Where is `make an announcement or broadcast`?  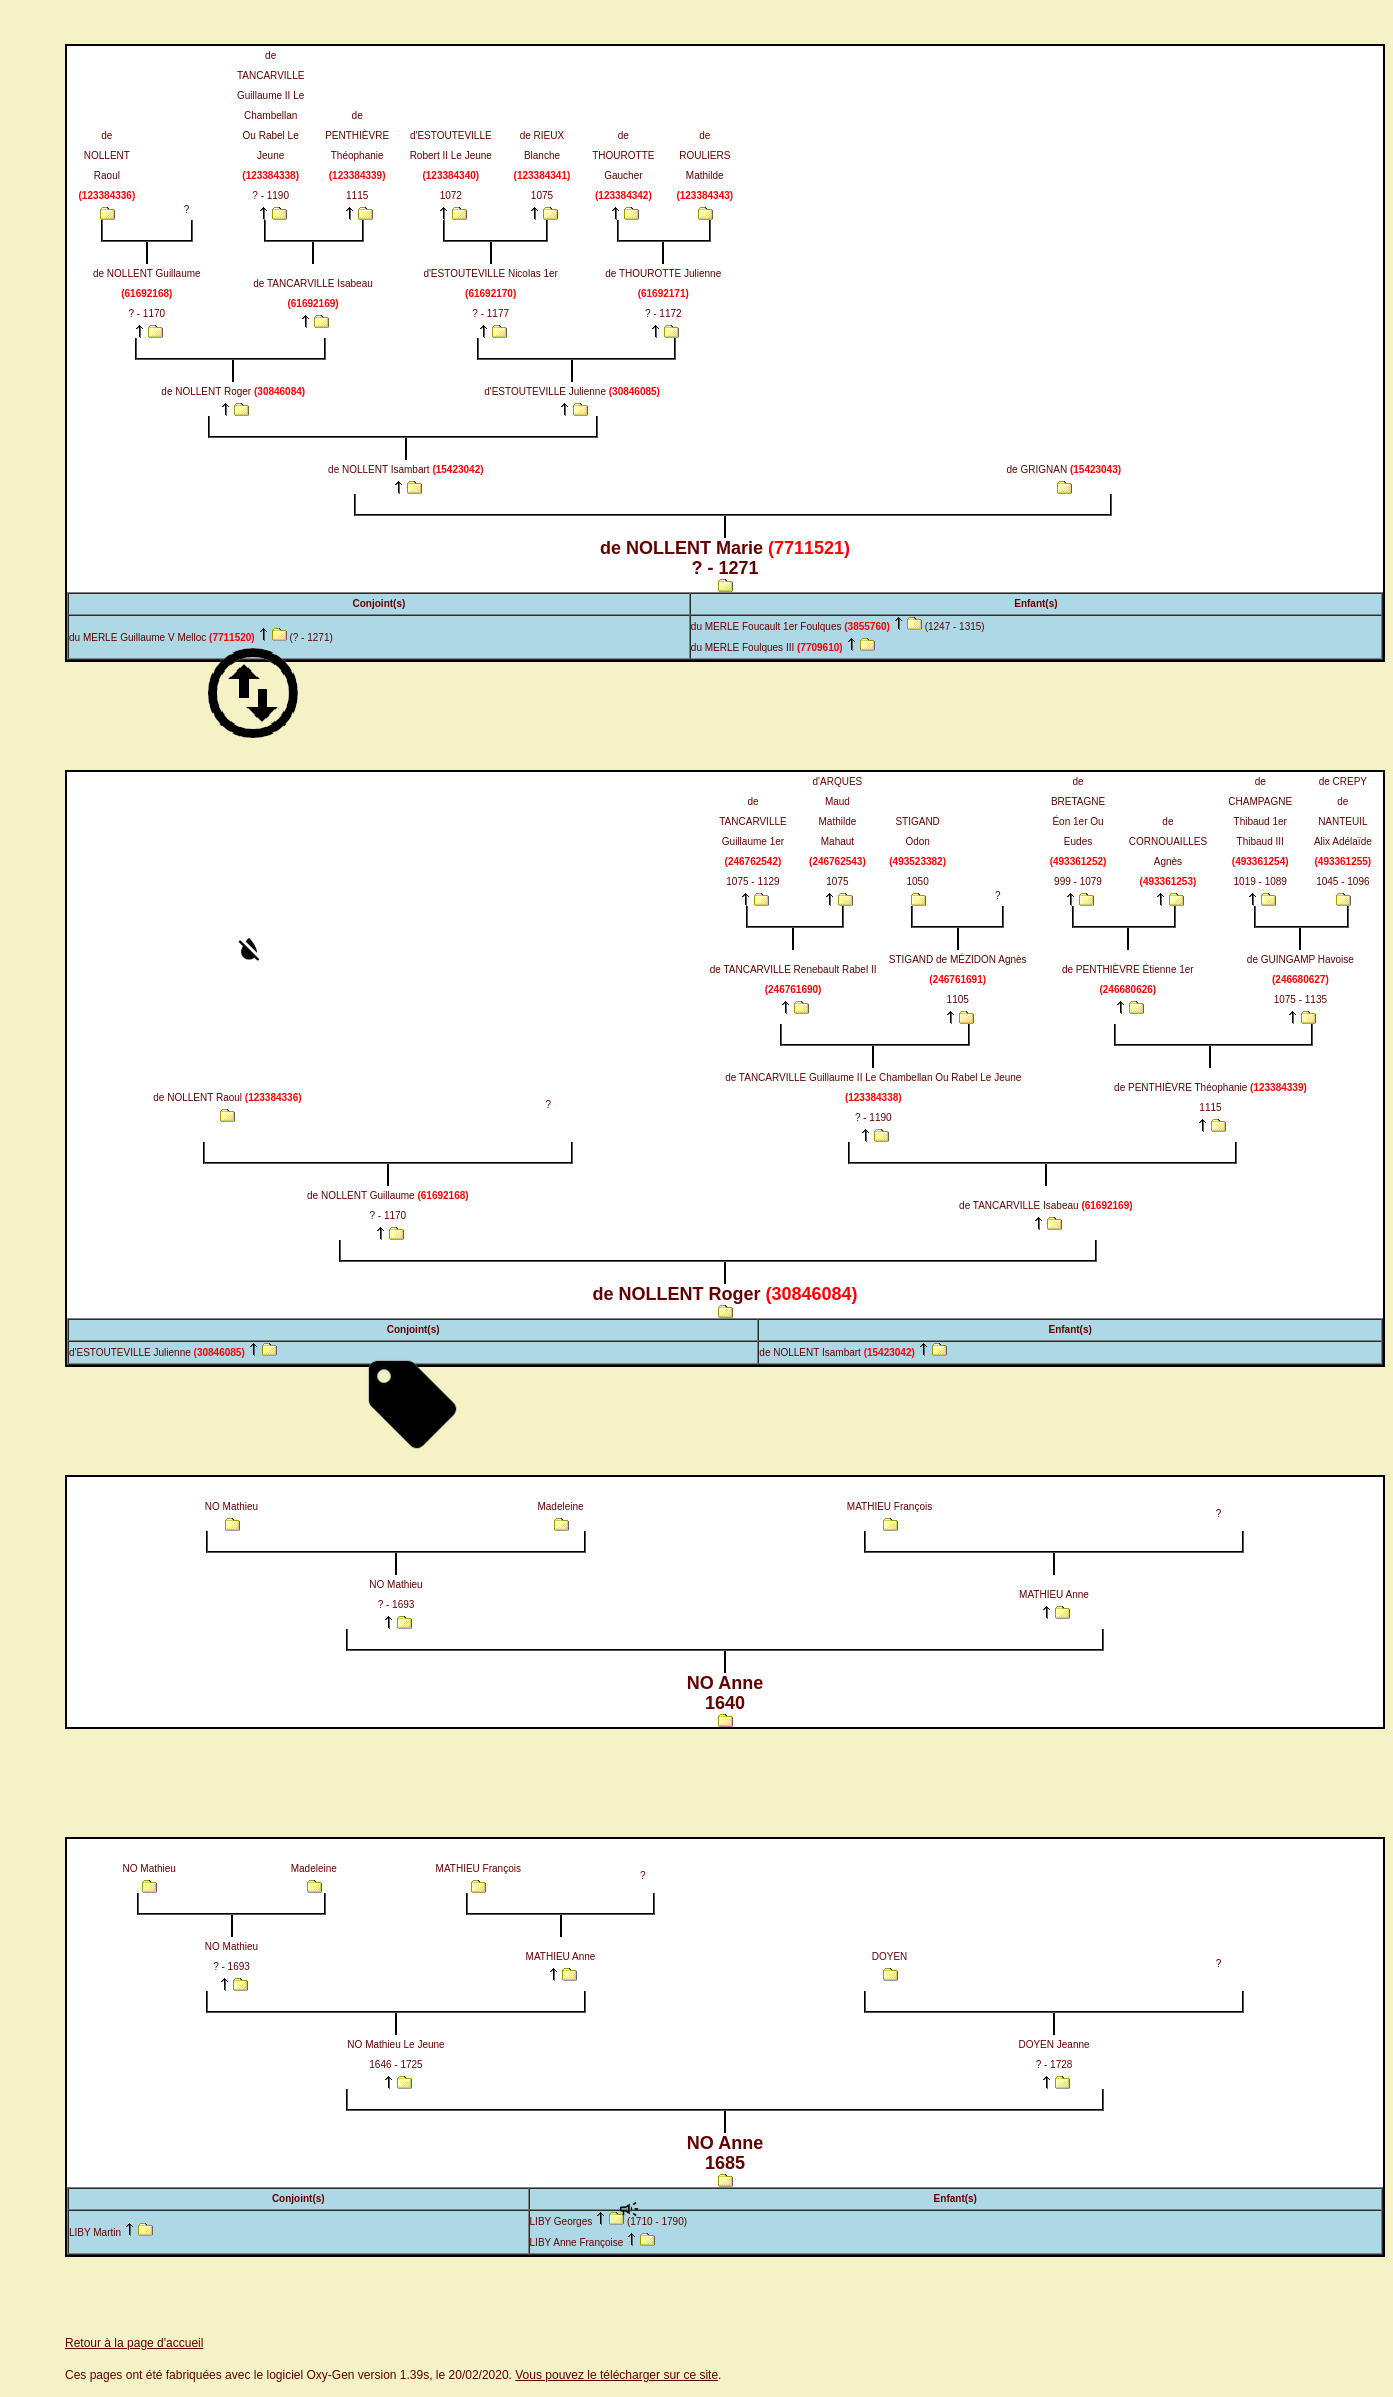 make an announcement or broadcast is located at coordinates (629, 2209).